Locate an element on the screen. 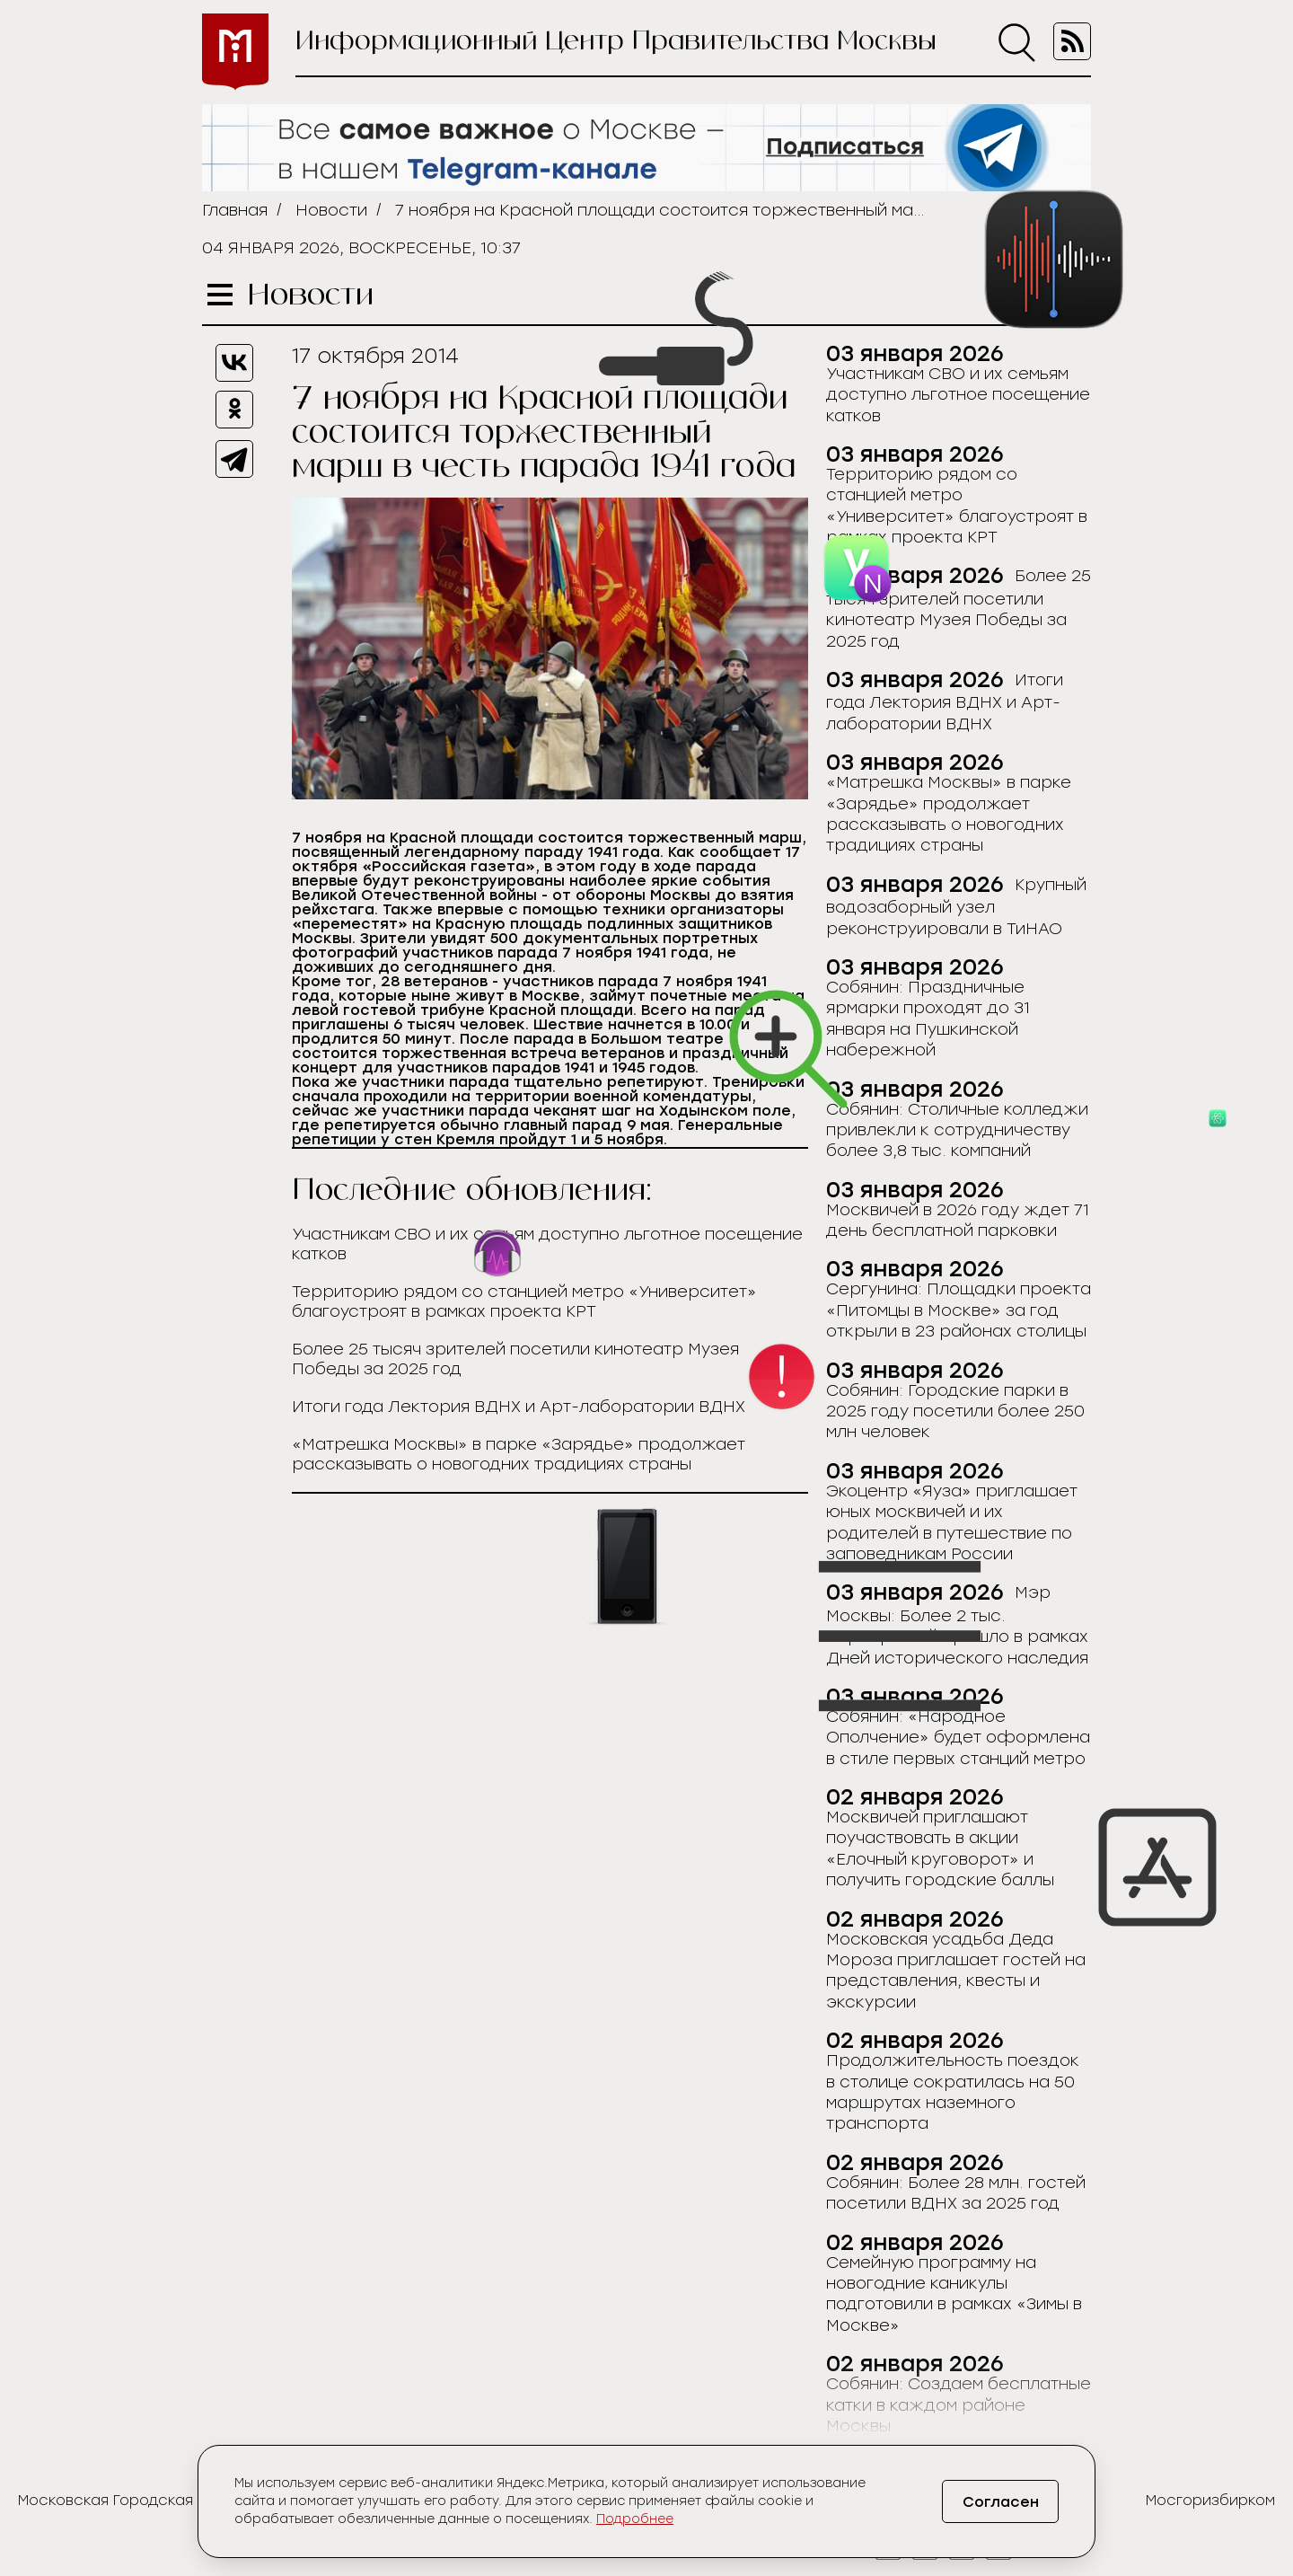  open the app store is located at coordinates (1157, 1867).